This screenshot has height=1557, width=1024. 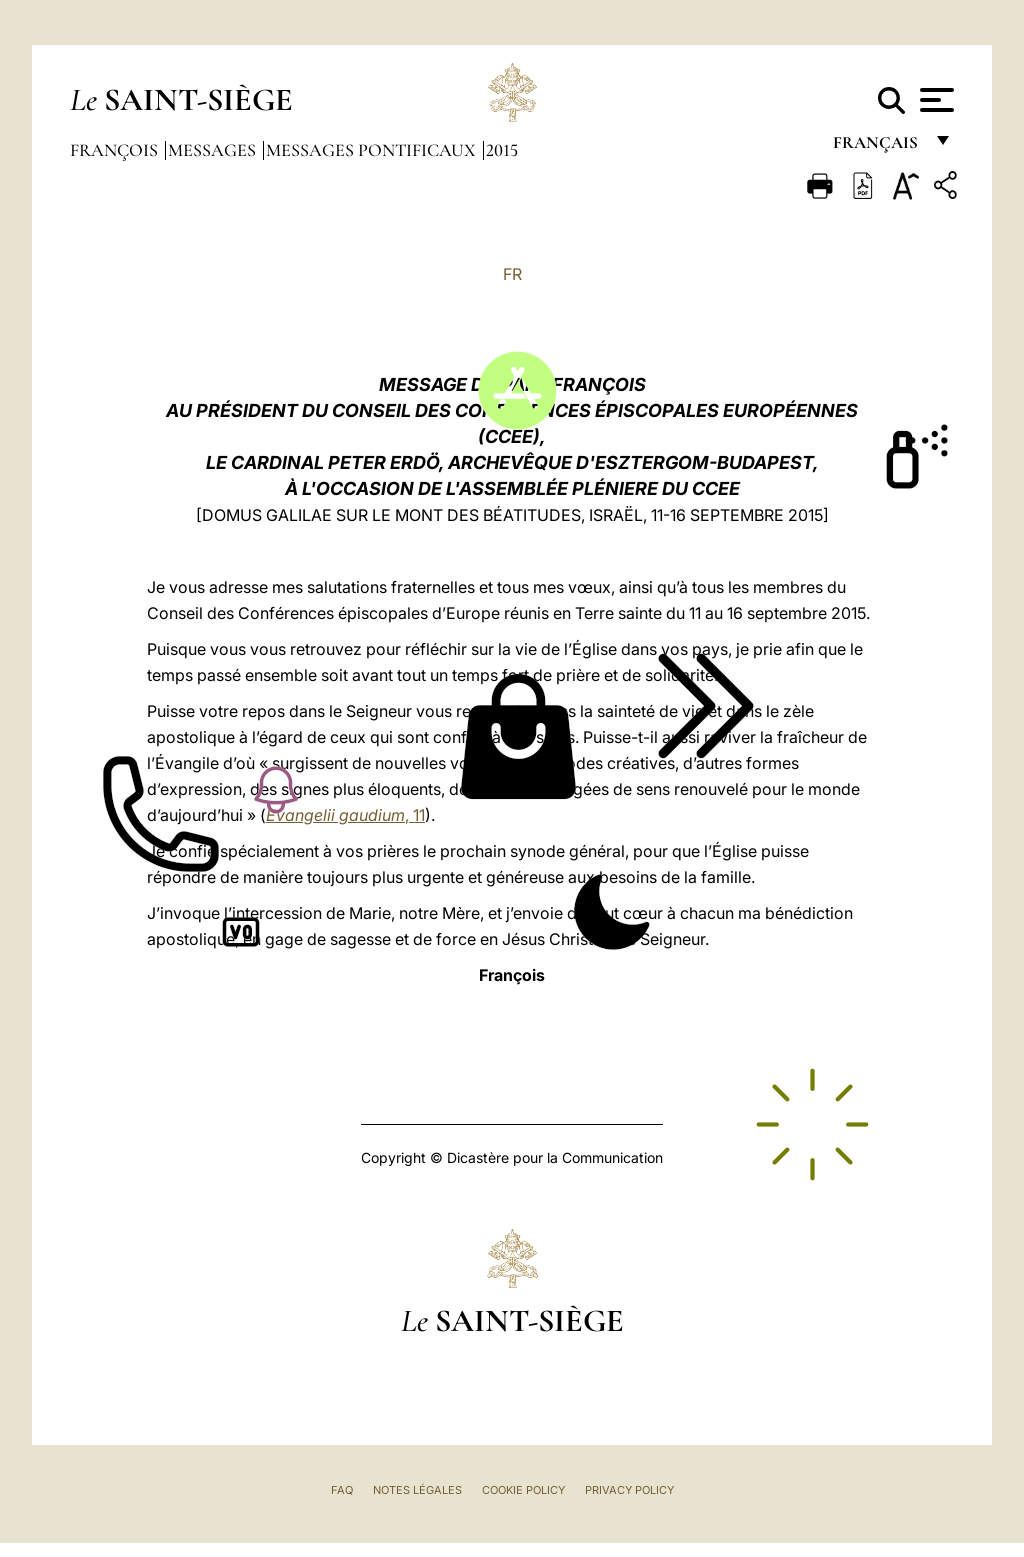 I want to click on apply spray or mist effect, so click(x=915, y=456).